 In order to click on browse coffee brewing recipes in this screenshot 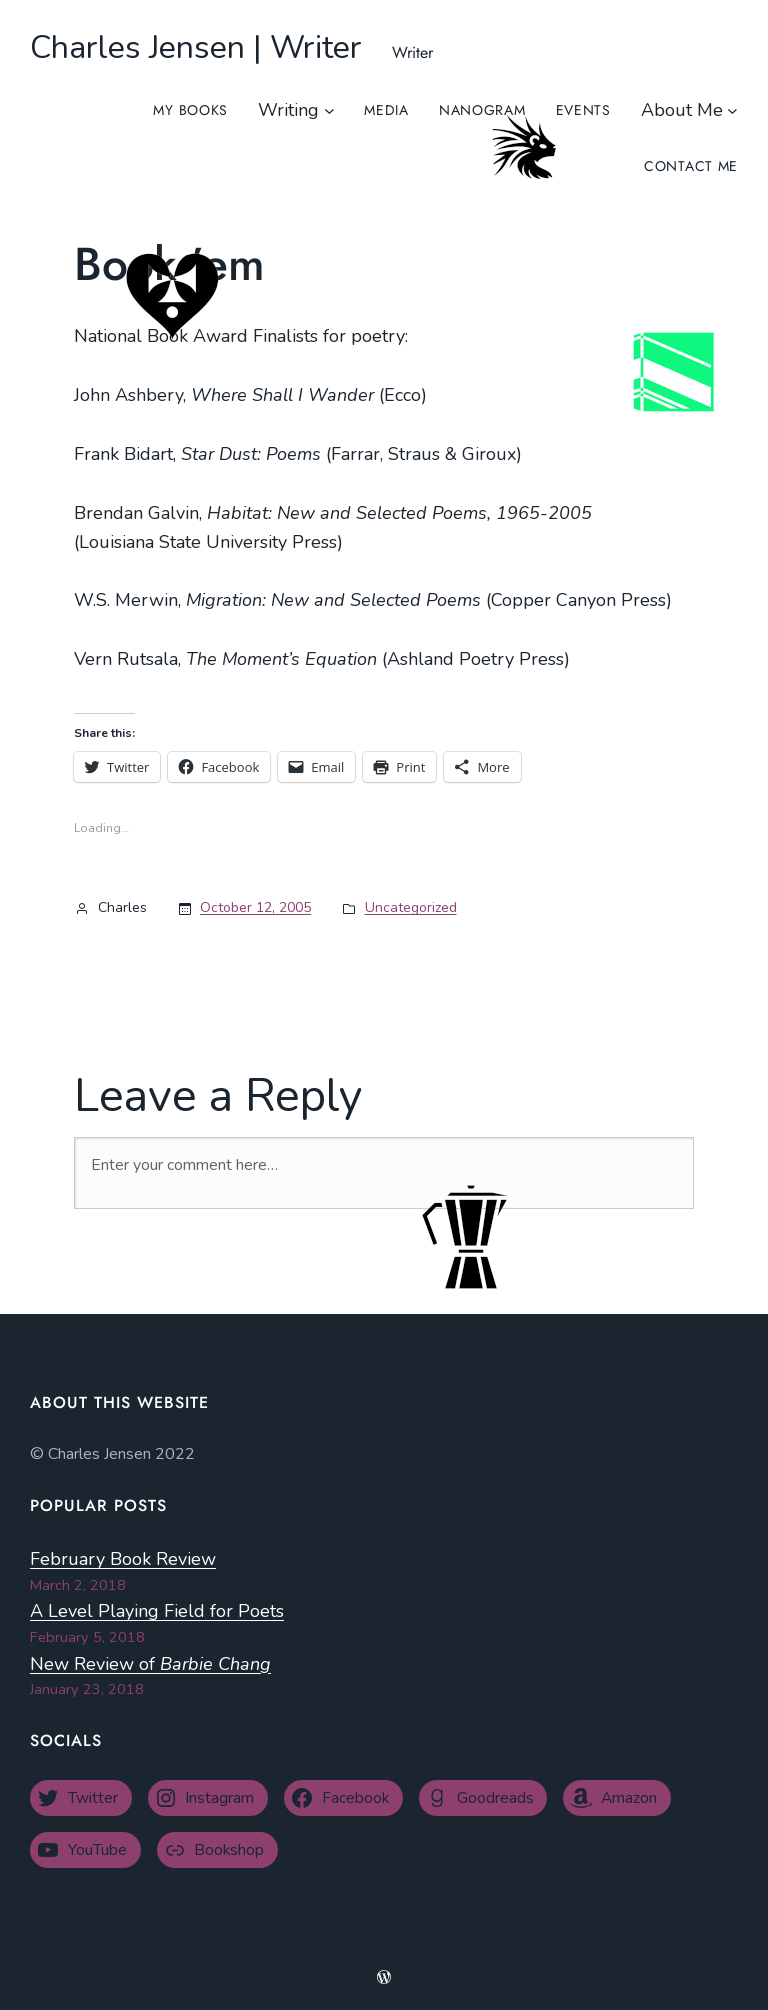, I will do `click(471, 1237)`.